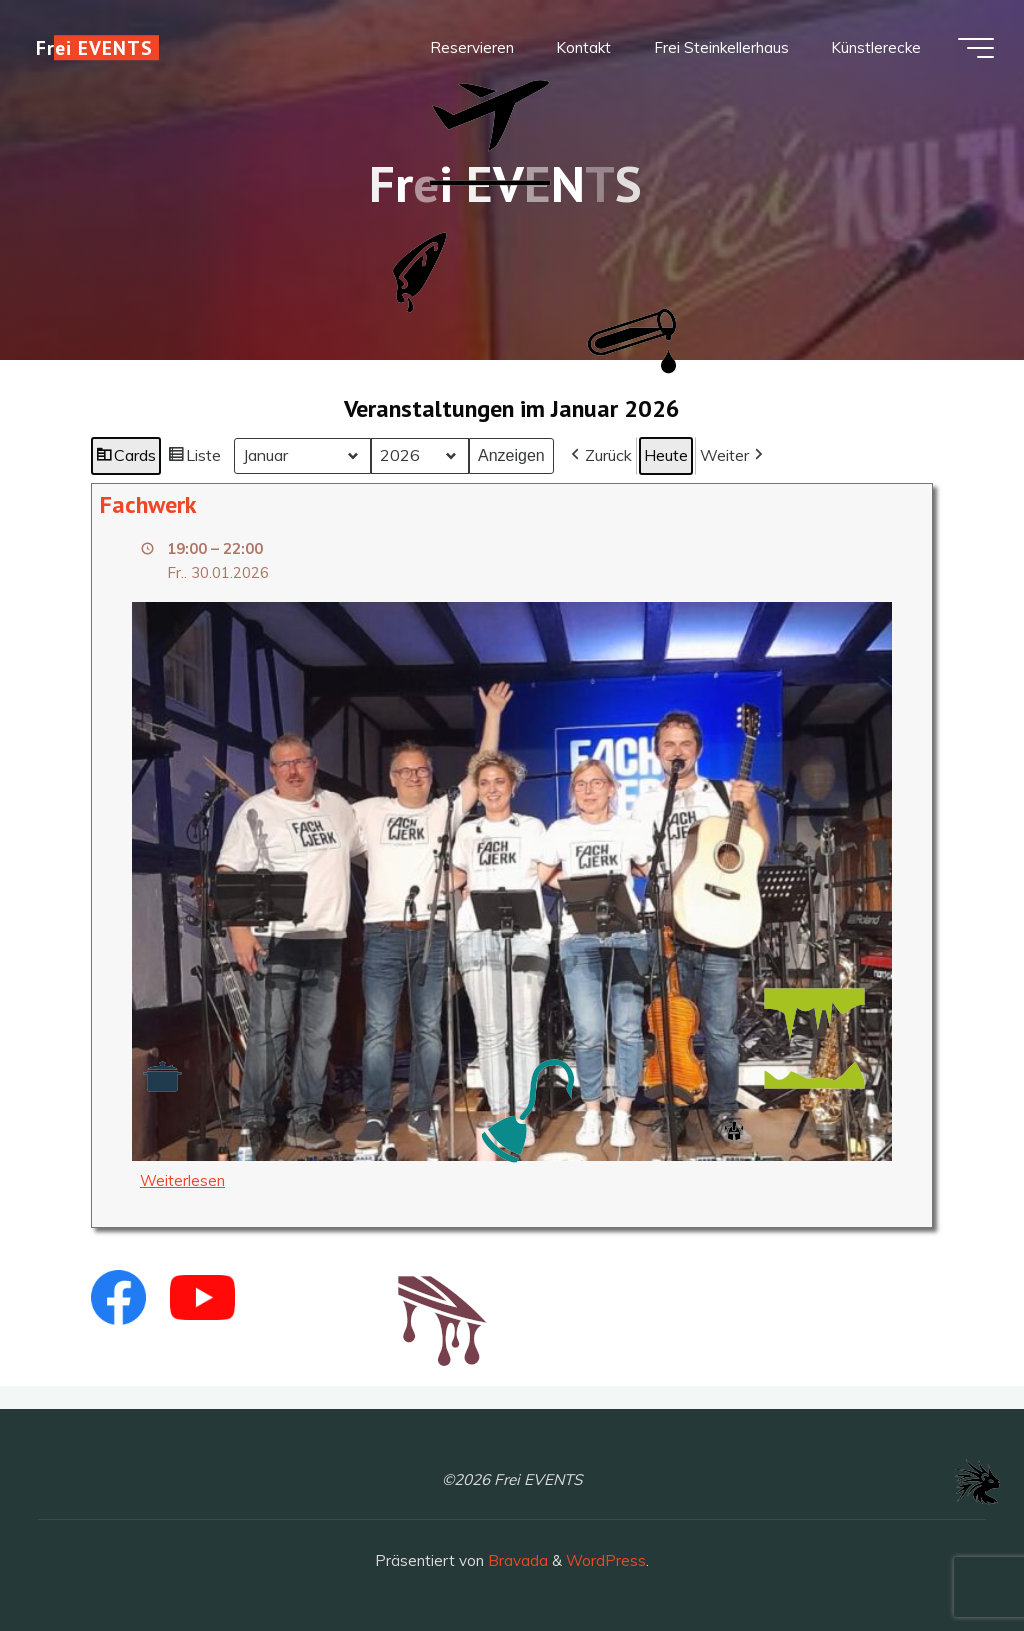 The image size is (1024, 1631). Describe the element at coordinates (162, 1076) in the screenshot. I see `access cooking or recipe features` at that location.